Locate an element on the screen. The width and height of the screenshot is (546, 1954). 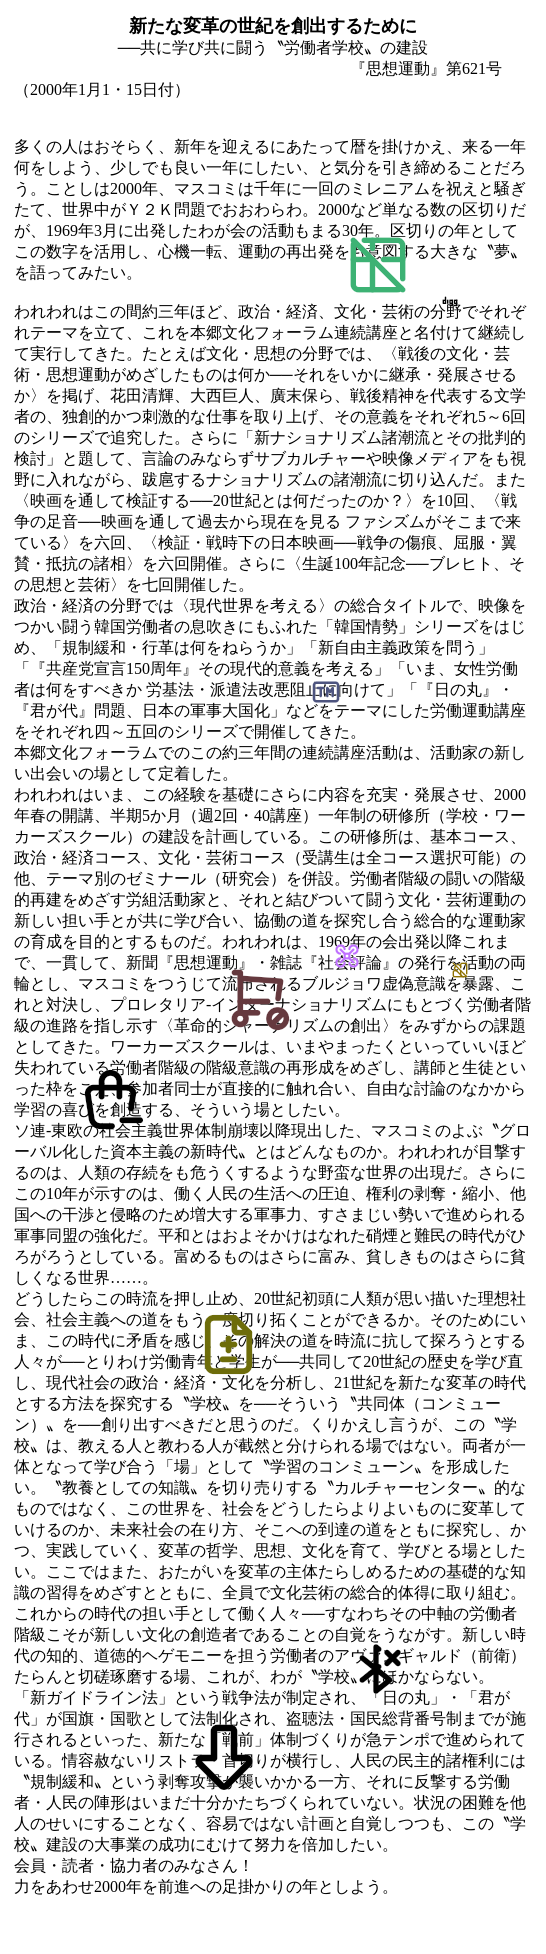
access drone controls is located at coordinates (347, 956).